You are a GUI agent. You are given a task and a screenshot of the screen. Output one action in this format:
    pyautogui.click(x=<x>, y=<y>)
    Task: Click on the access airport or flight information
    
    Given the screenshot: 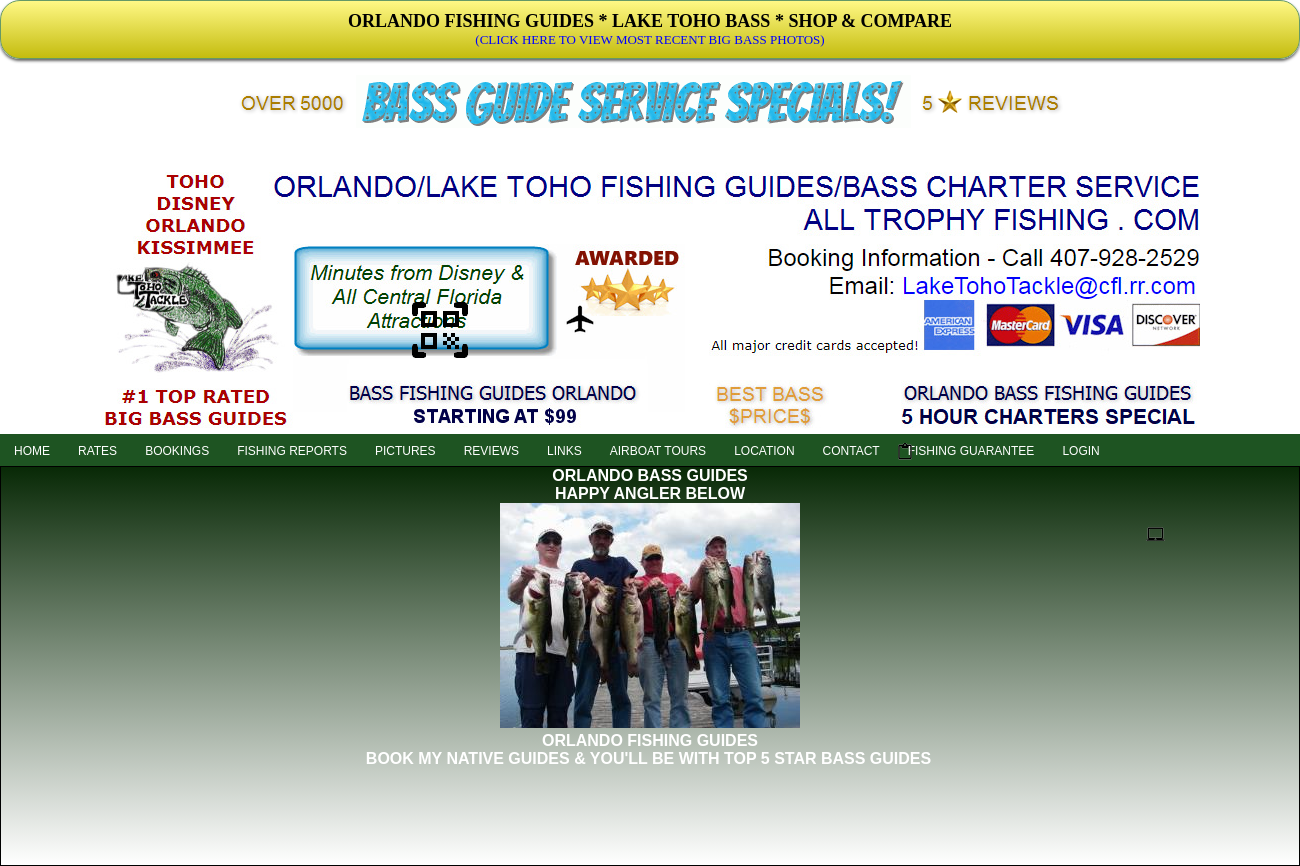 What is the action you would take?
    pyautogui.click(x=580, y=319)
    